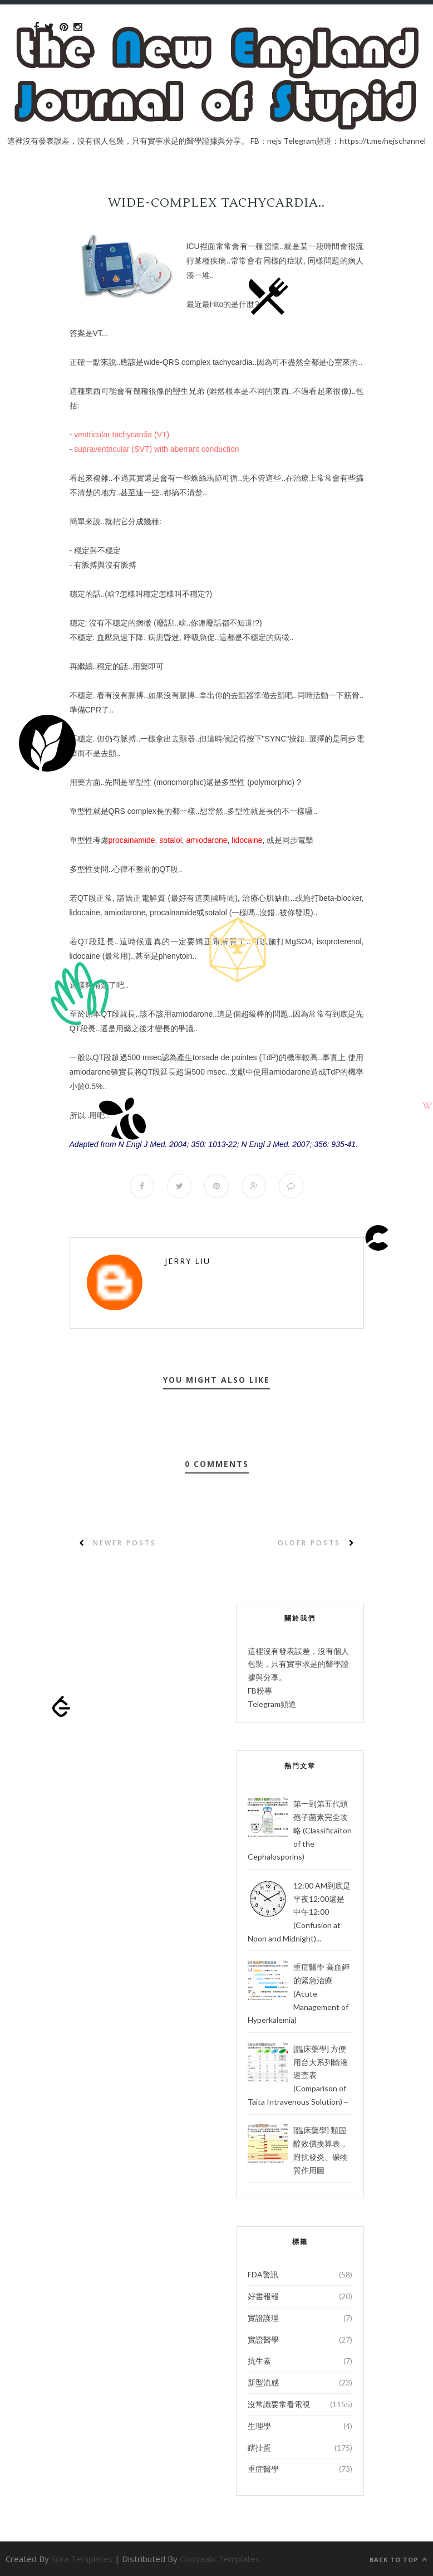 This screenshot has height=2576, width=433. What do you see at coordinates (80, 993) in the screenshot?
I see `open the Hey email app` at bounding box center [80, 993].